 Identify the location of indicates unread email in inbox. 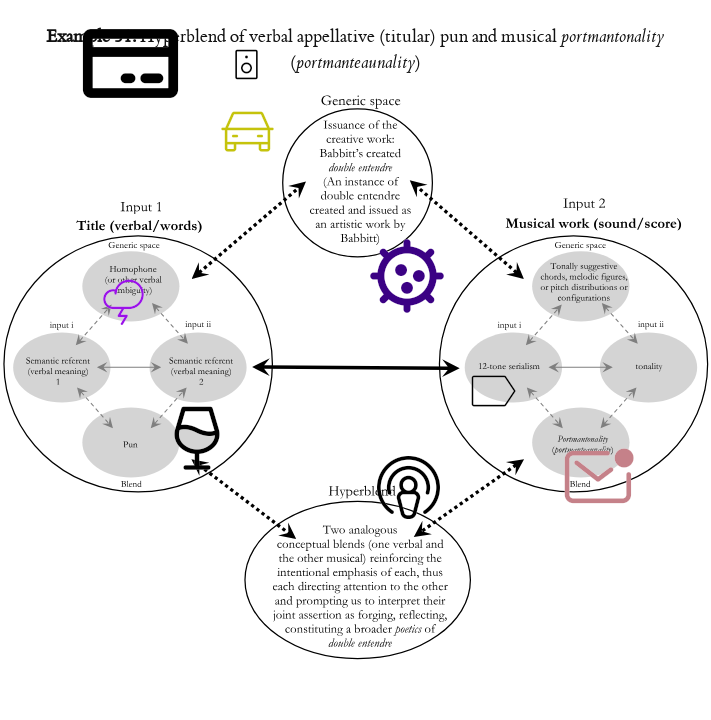
(598, 477).